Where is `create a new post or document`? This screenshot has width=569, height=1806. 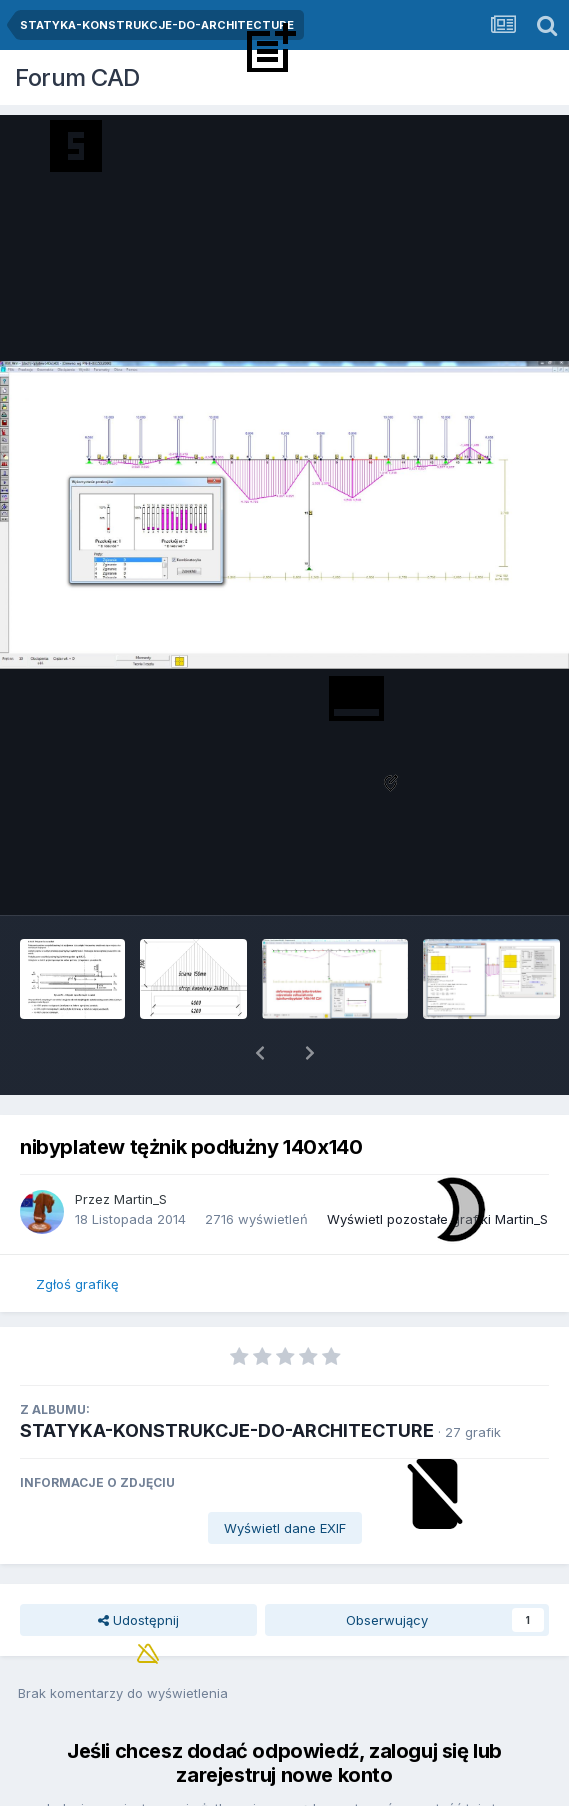
create a new post or document is located at coordinates (270, 49).